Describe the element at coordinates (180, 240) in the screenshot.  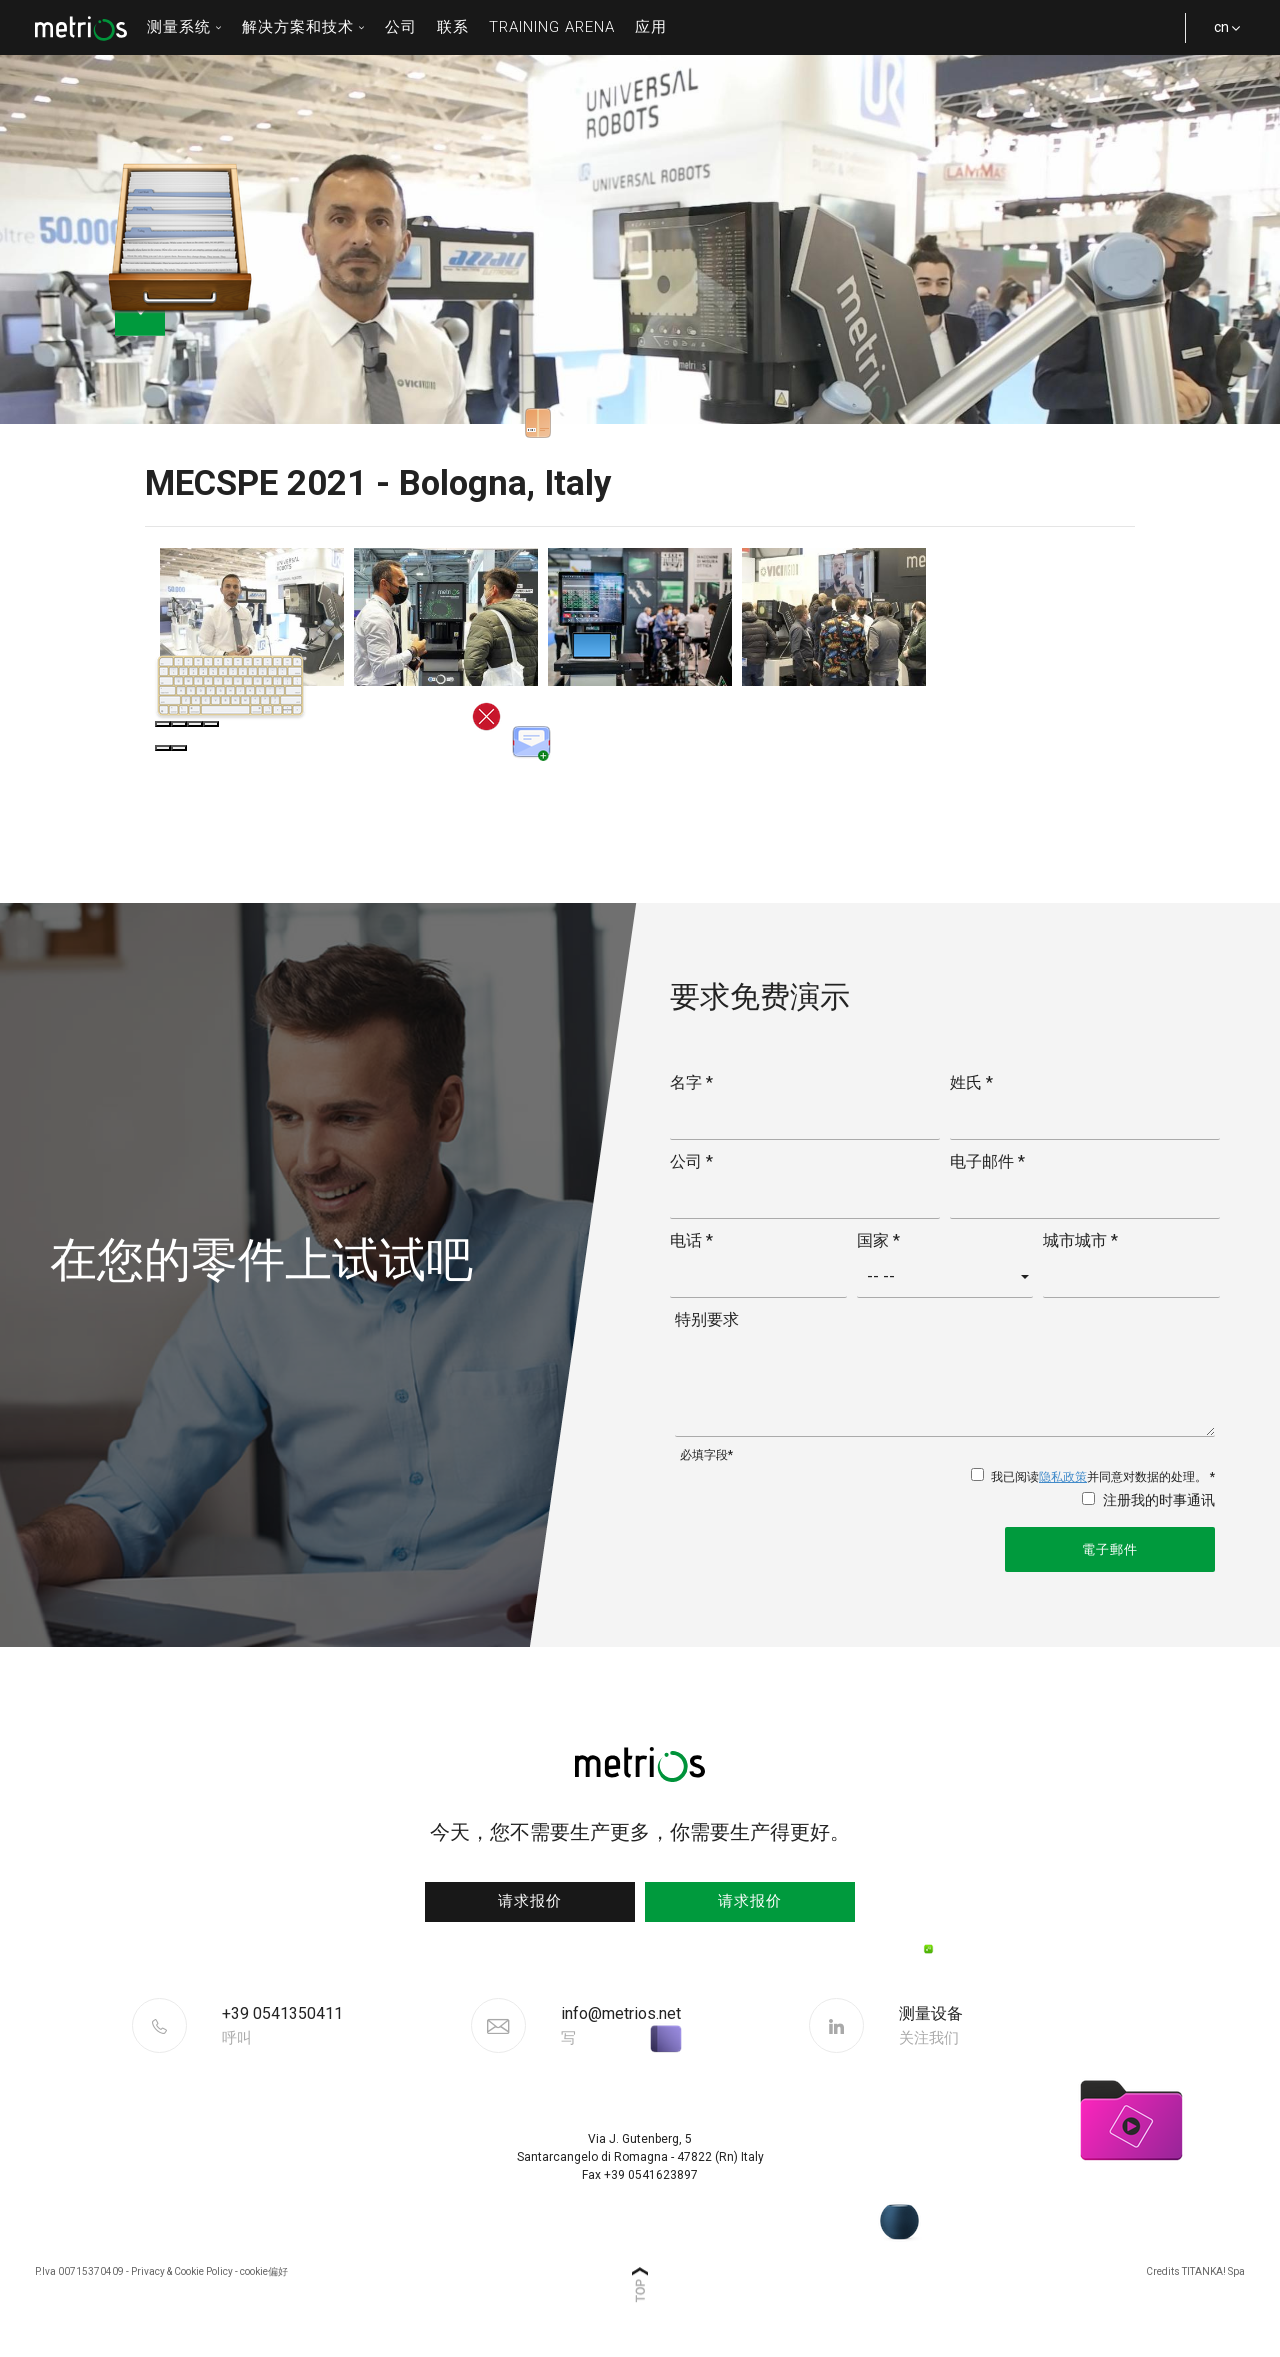
I see `access all my files in finder` at that location.